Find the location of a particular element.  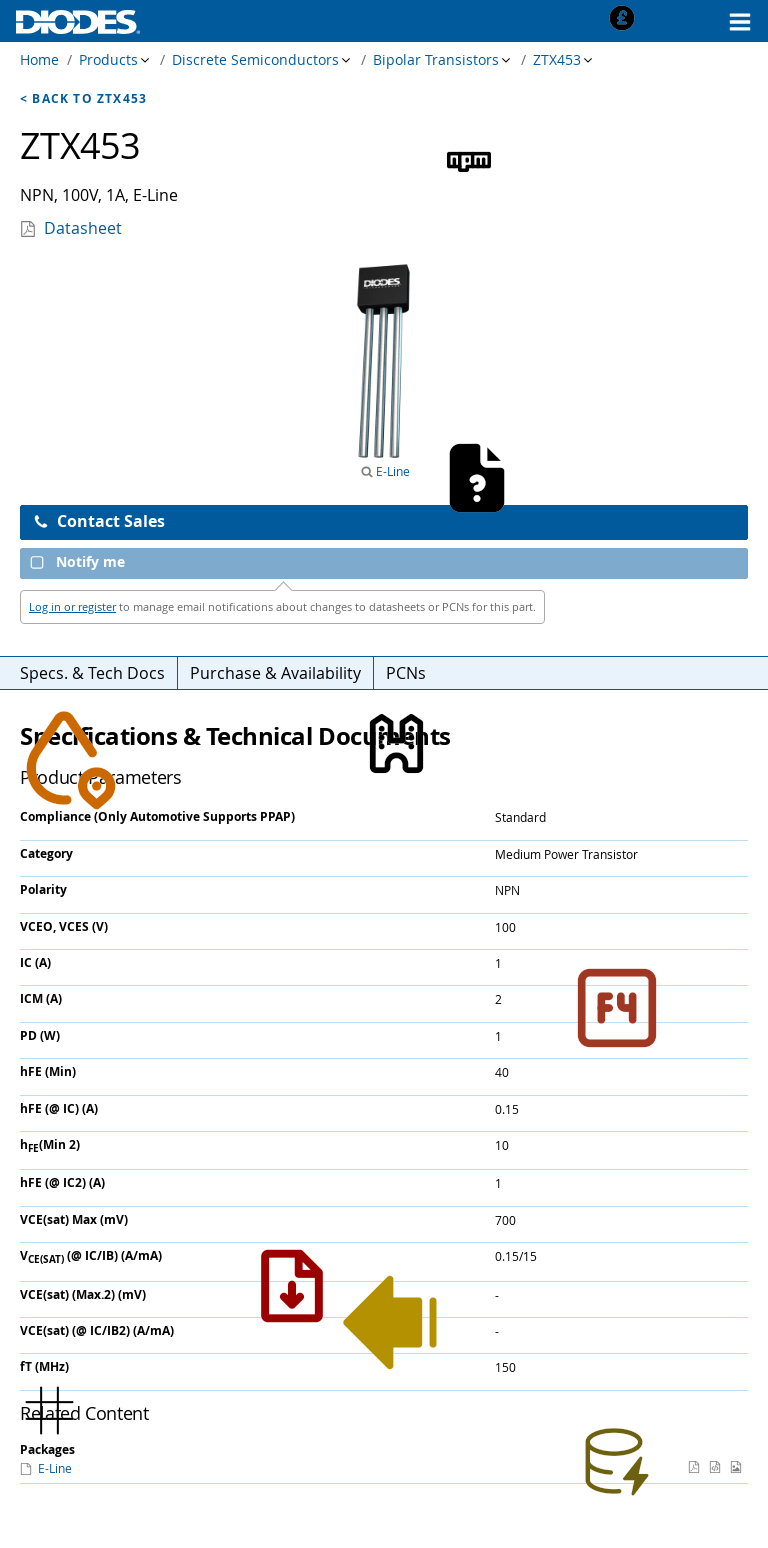

go back to previous screen is located at coordinates (393, 1322).